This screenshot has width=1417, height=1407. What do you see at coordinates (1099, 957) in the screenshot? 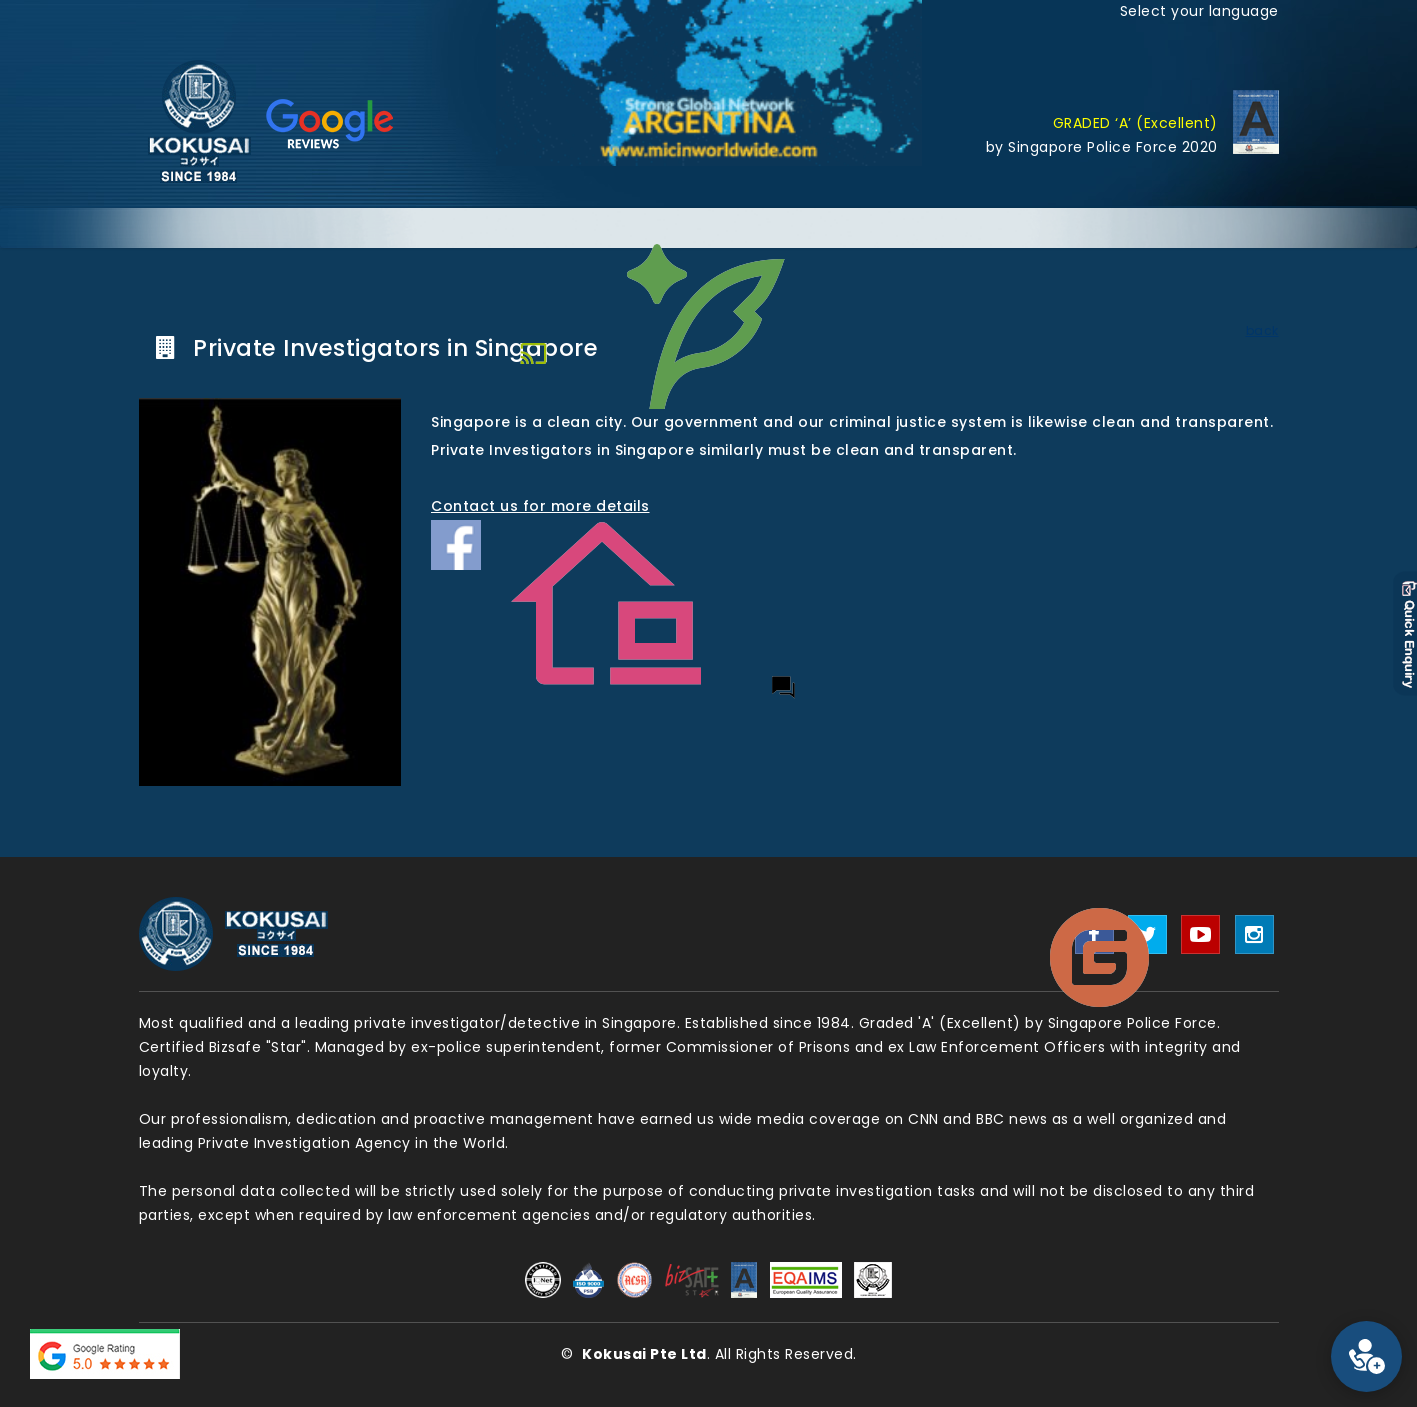
I see `open gitee repository` at bounding box center [1099, 957].